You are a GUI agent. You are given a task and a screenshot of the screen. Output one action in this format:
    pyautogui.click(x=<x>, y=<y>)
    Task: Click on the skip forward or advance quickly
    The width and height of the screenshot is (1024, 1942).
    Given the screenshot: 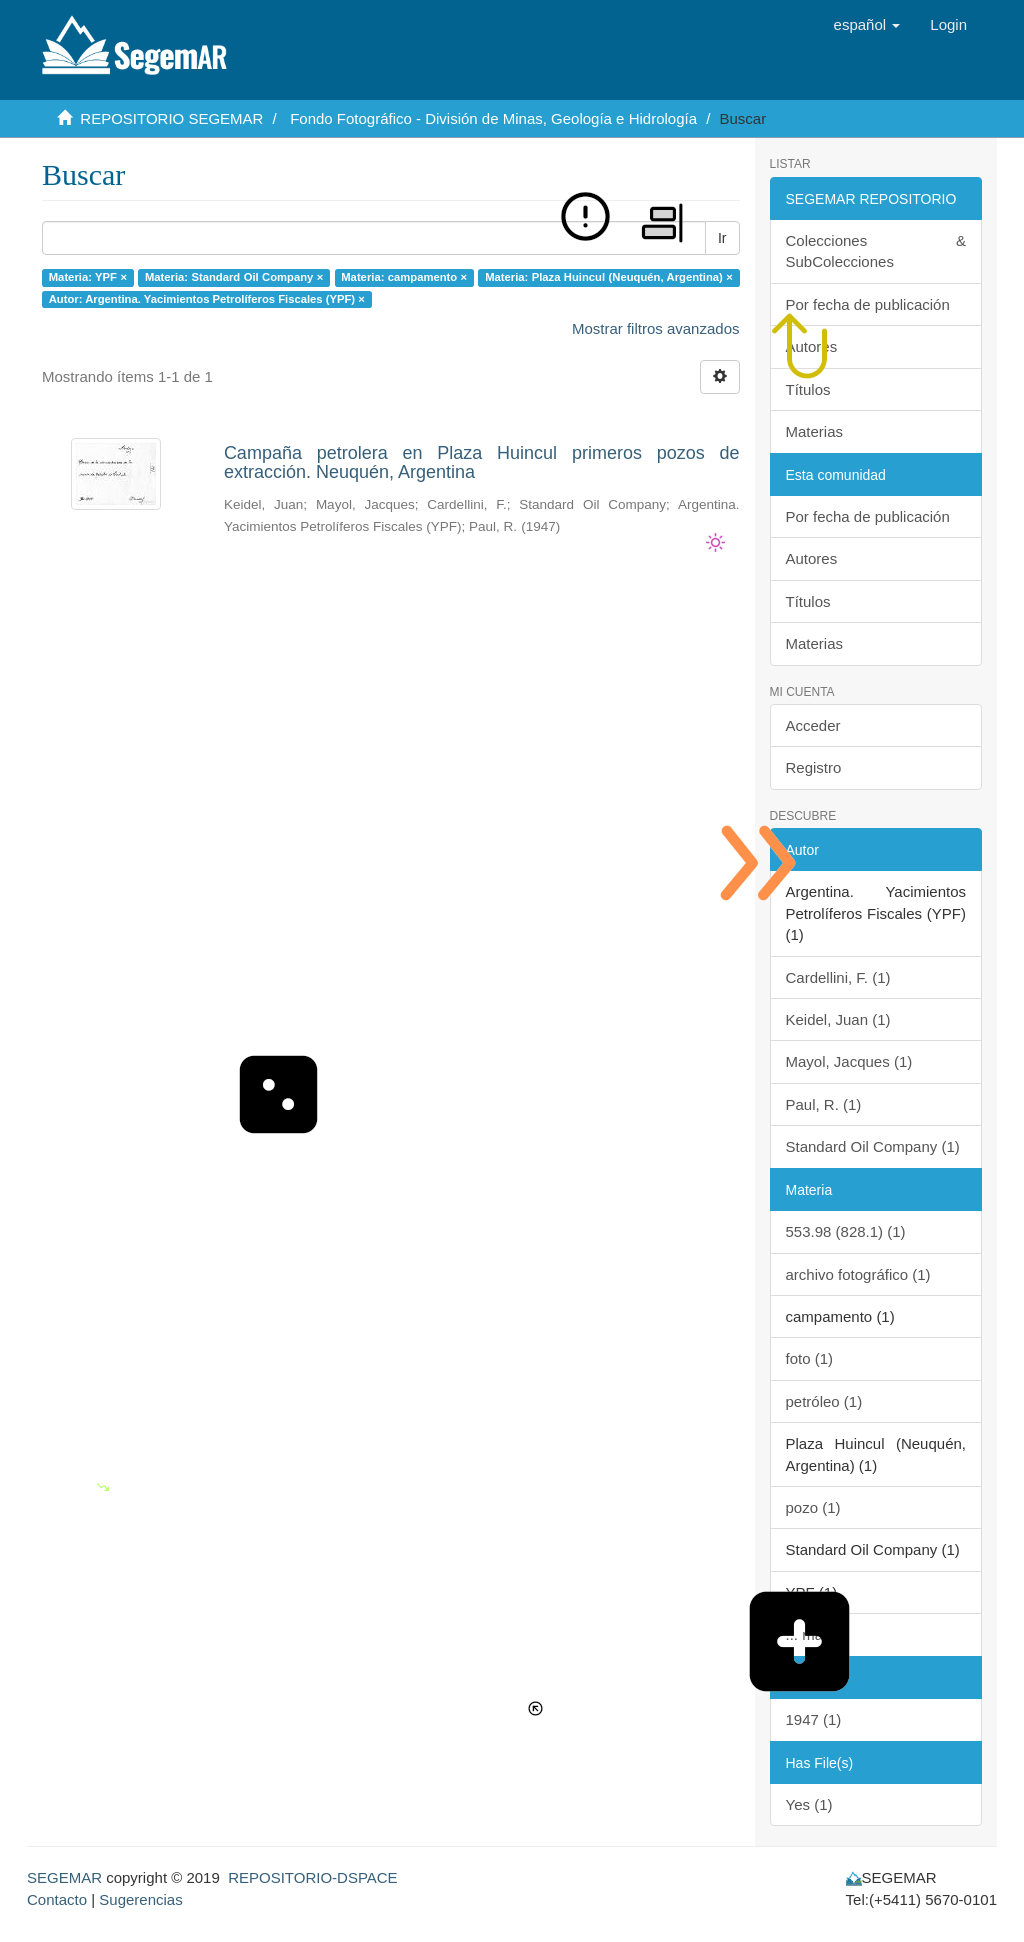 What is the action you would take?
    pyautogui.click(x=758, y=863)
    